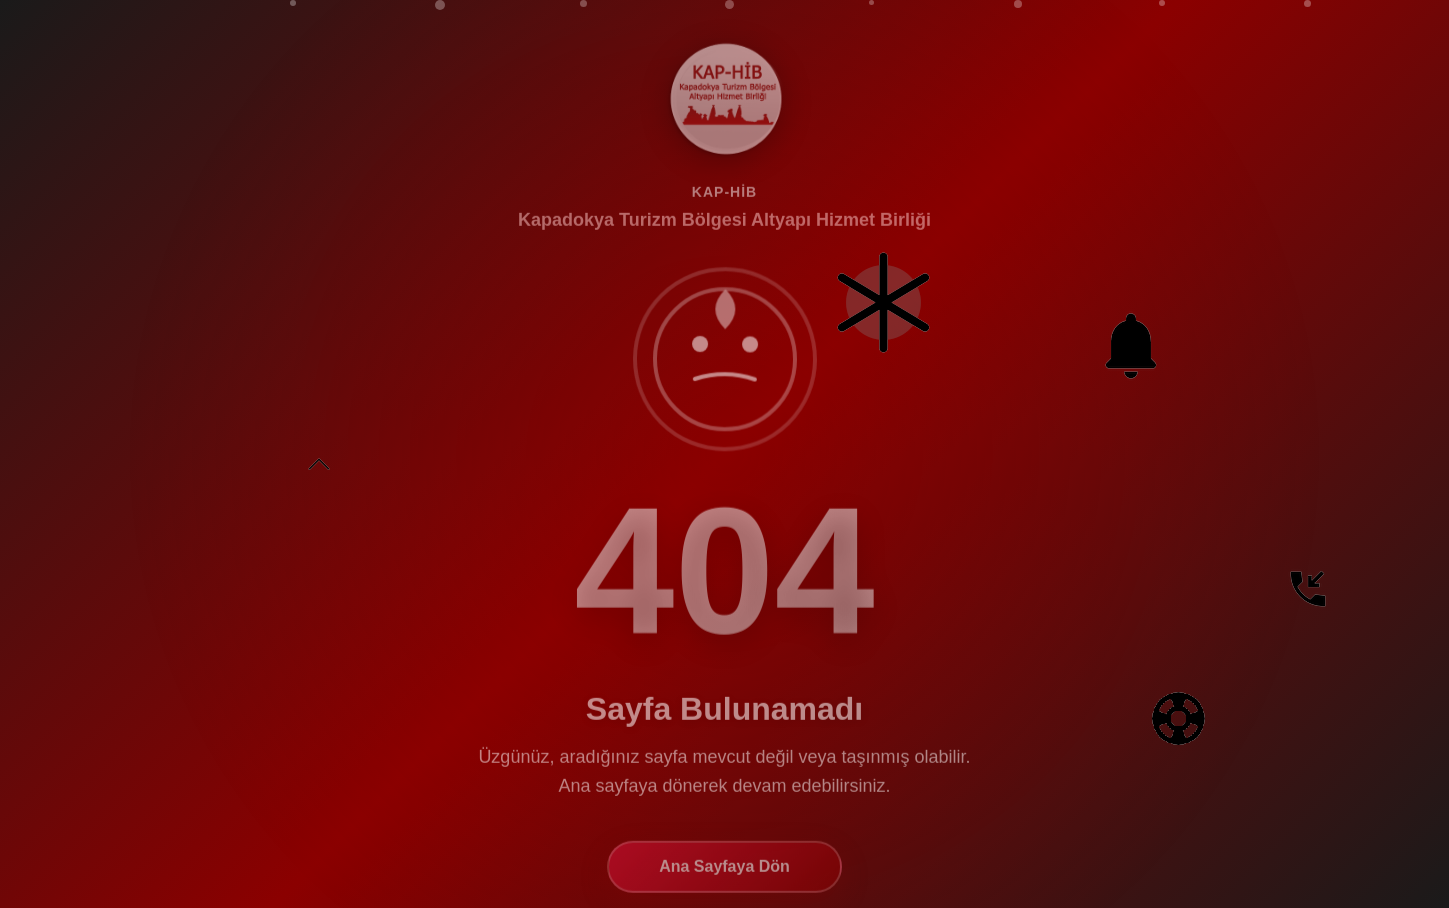 The image size is (1449, 908). What do you see at coordinates (1178, 718) in the screenshot?
I see `access help and support options` at bounding box center [1178, 718].